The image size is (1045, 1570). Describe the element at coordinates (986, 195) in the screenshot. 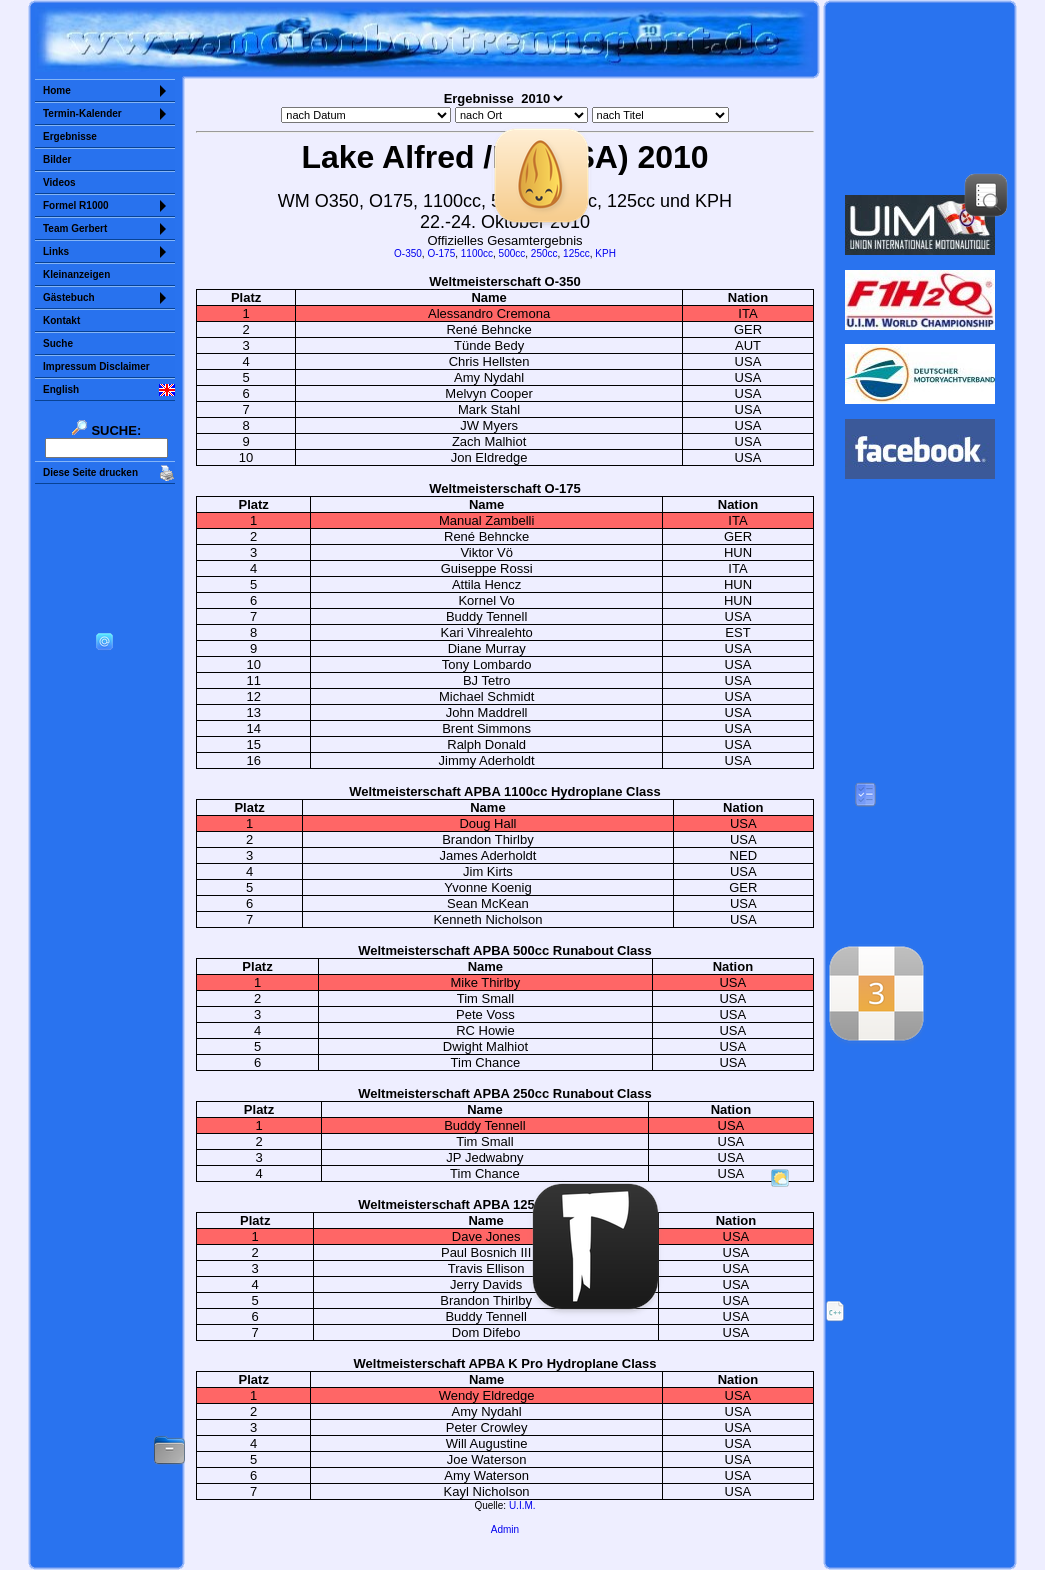

I see `view system logs and activity history` at that location.